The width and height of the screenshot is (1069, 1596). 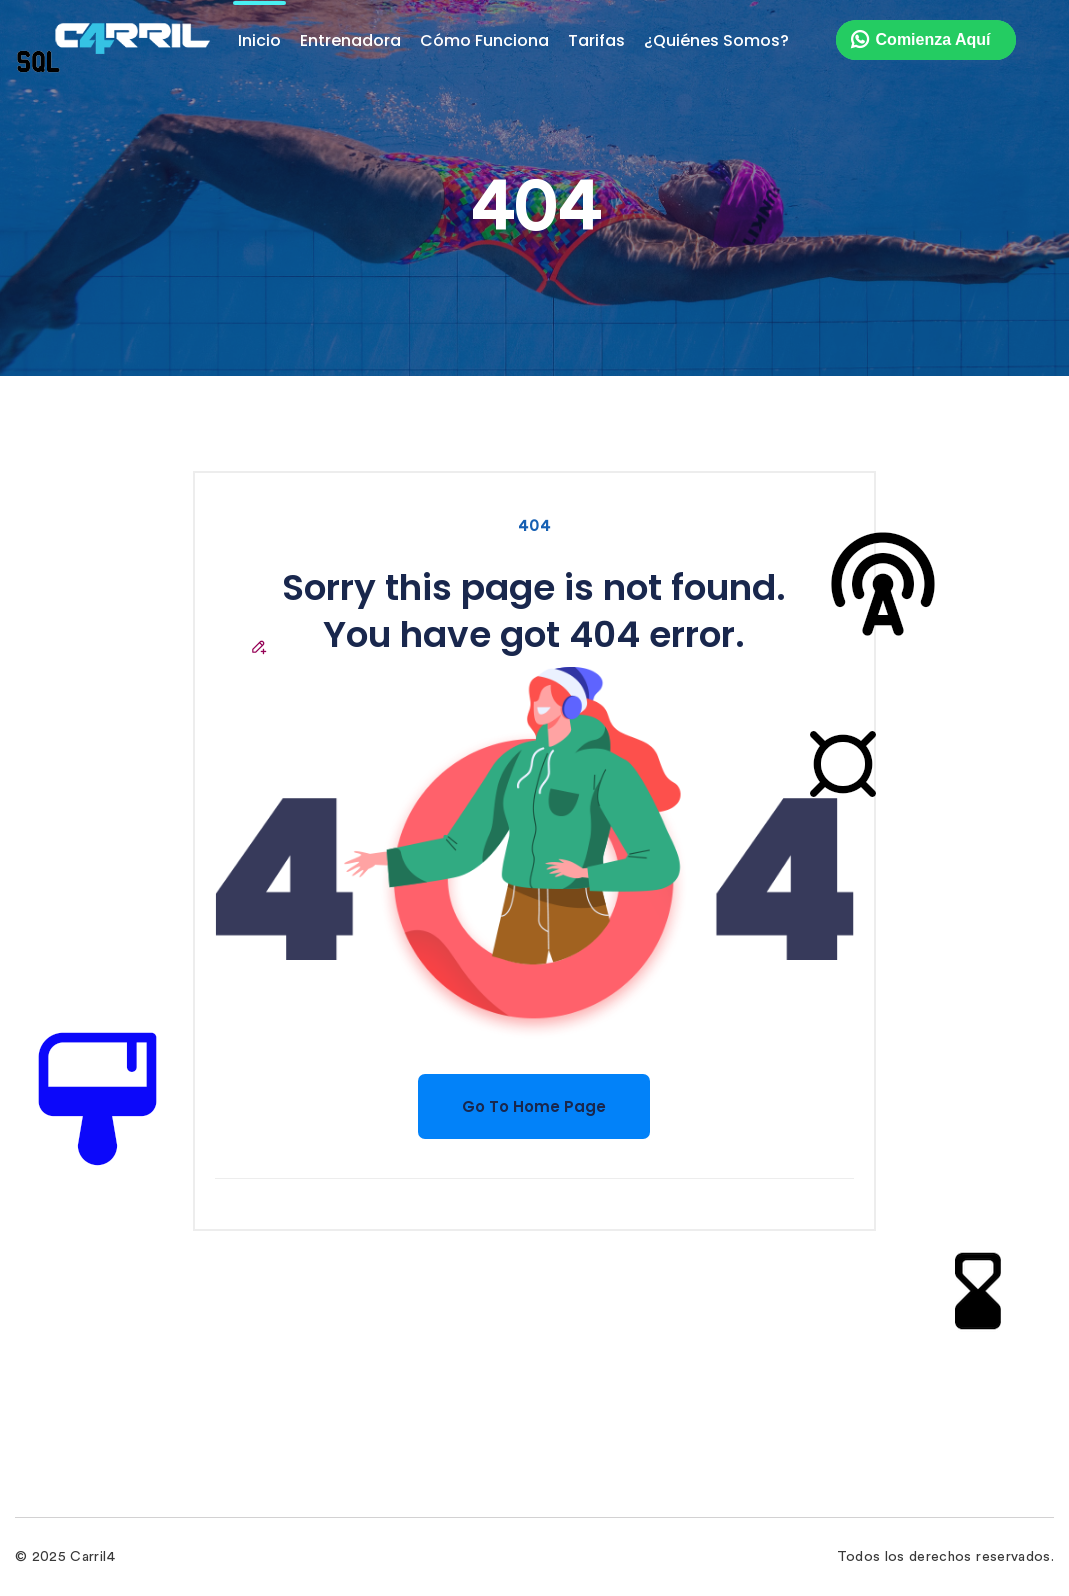 I want to click on access SQL database or query tools, so click(x=38, y=61).